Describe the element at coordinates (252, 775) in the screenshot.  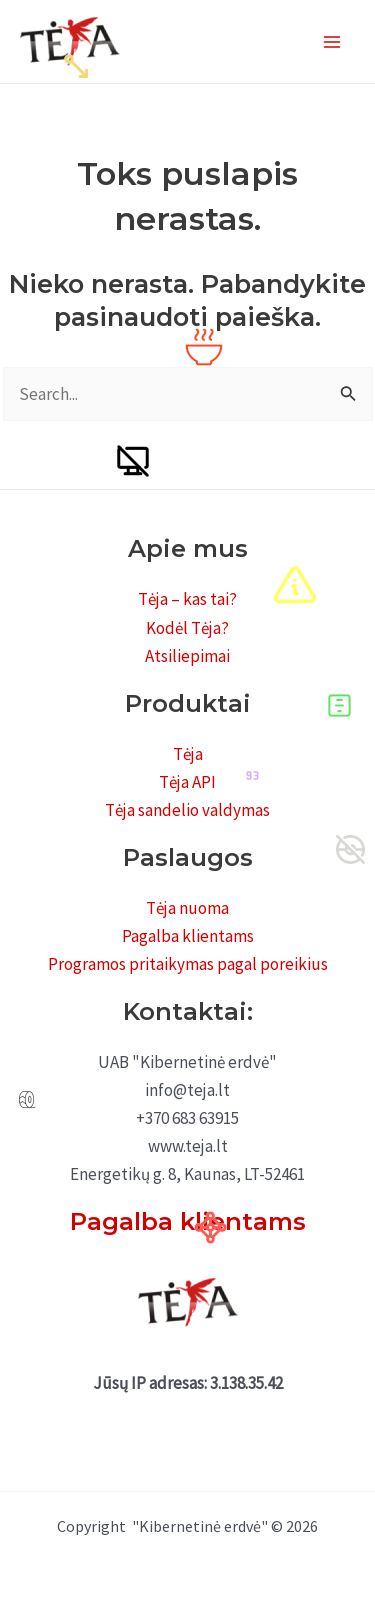
I see `displays the number 93 as a badge or counter` at that location.